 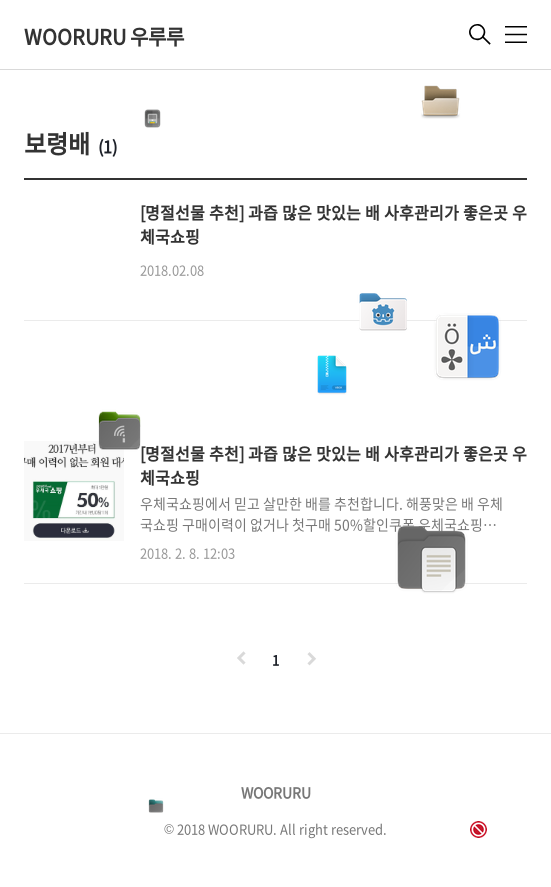 What do you see at coordinates (332, 375) in the screenshot?
I see `a VirtualBox virtual machine configuration file` at bounding box center [332, 375].